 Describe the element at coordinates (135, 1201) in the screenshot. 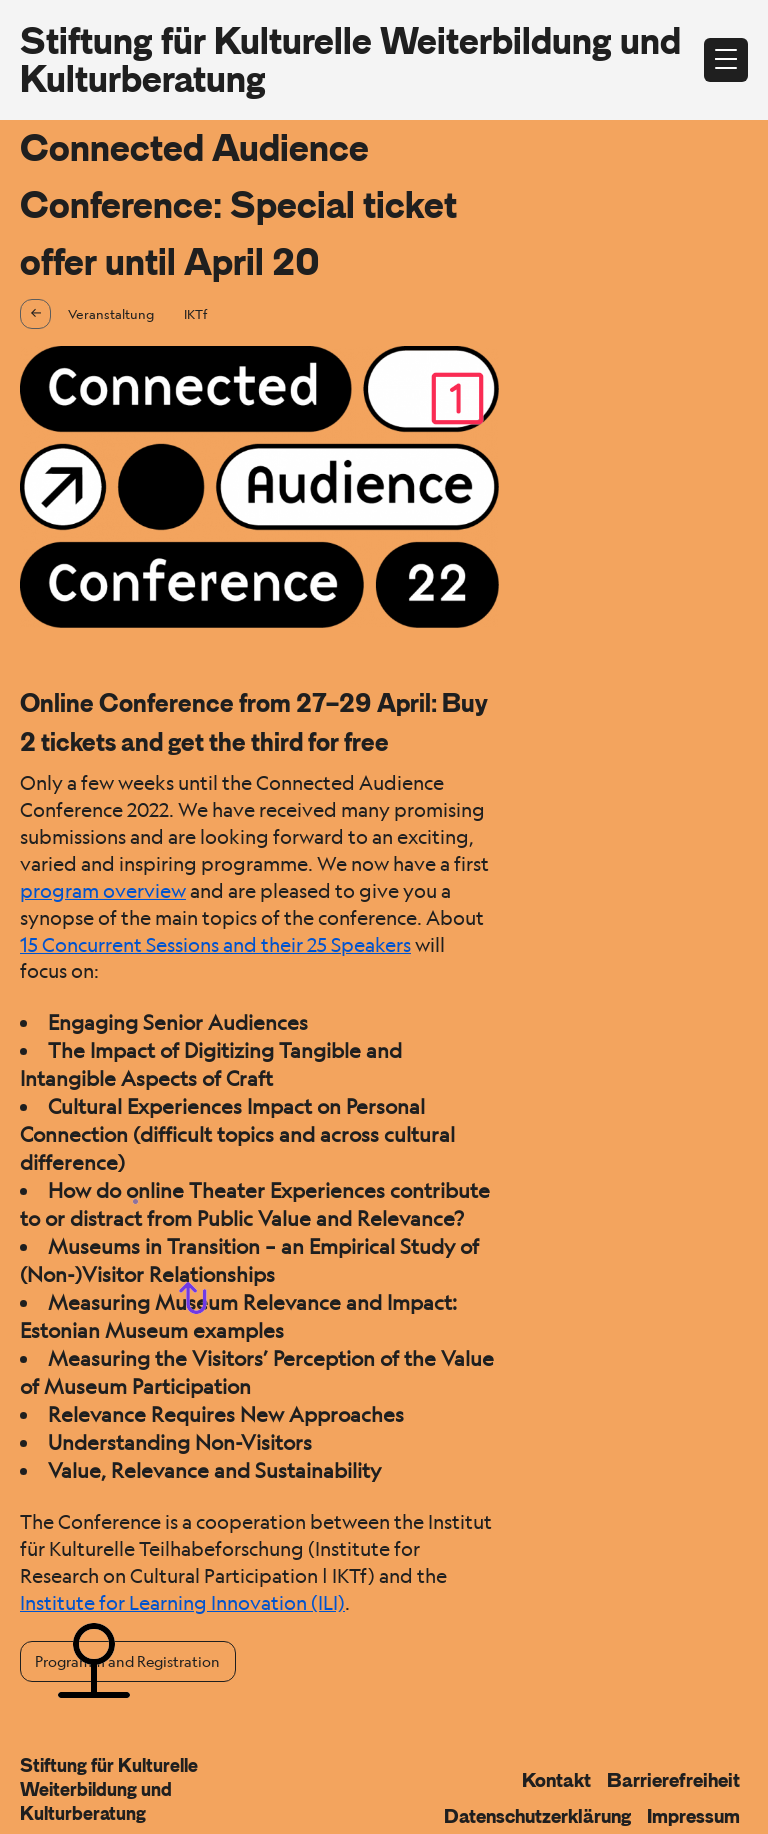

I see `indicates an unread notification or new item` at that location.